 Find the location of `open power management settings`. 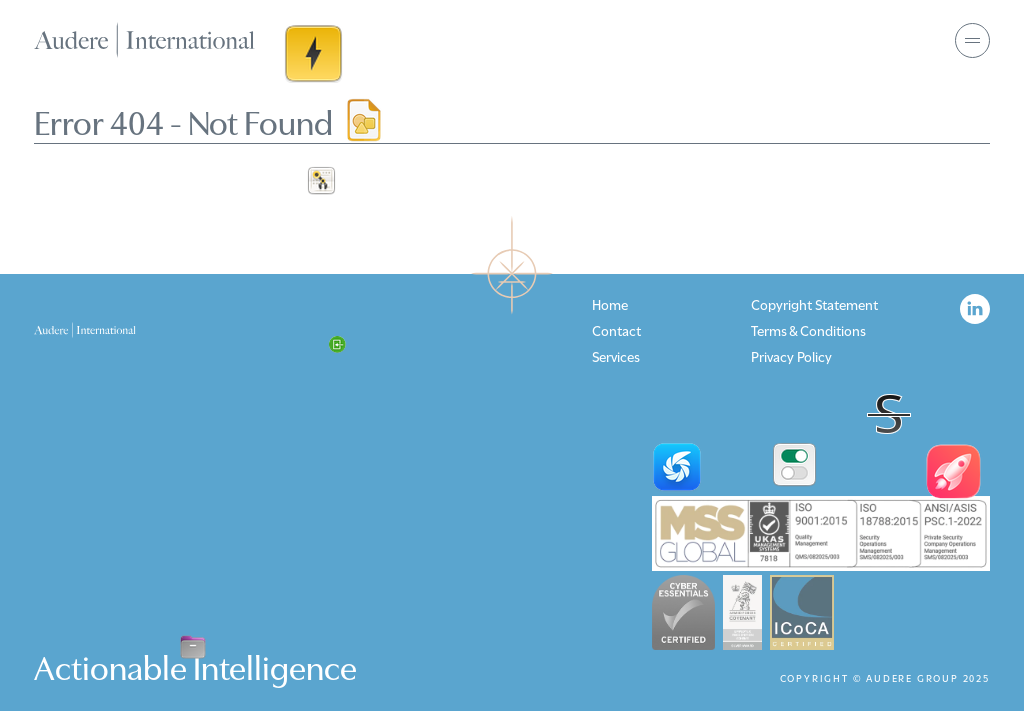

open power management settings is located at coordinates (313, 53).